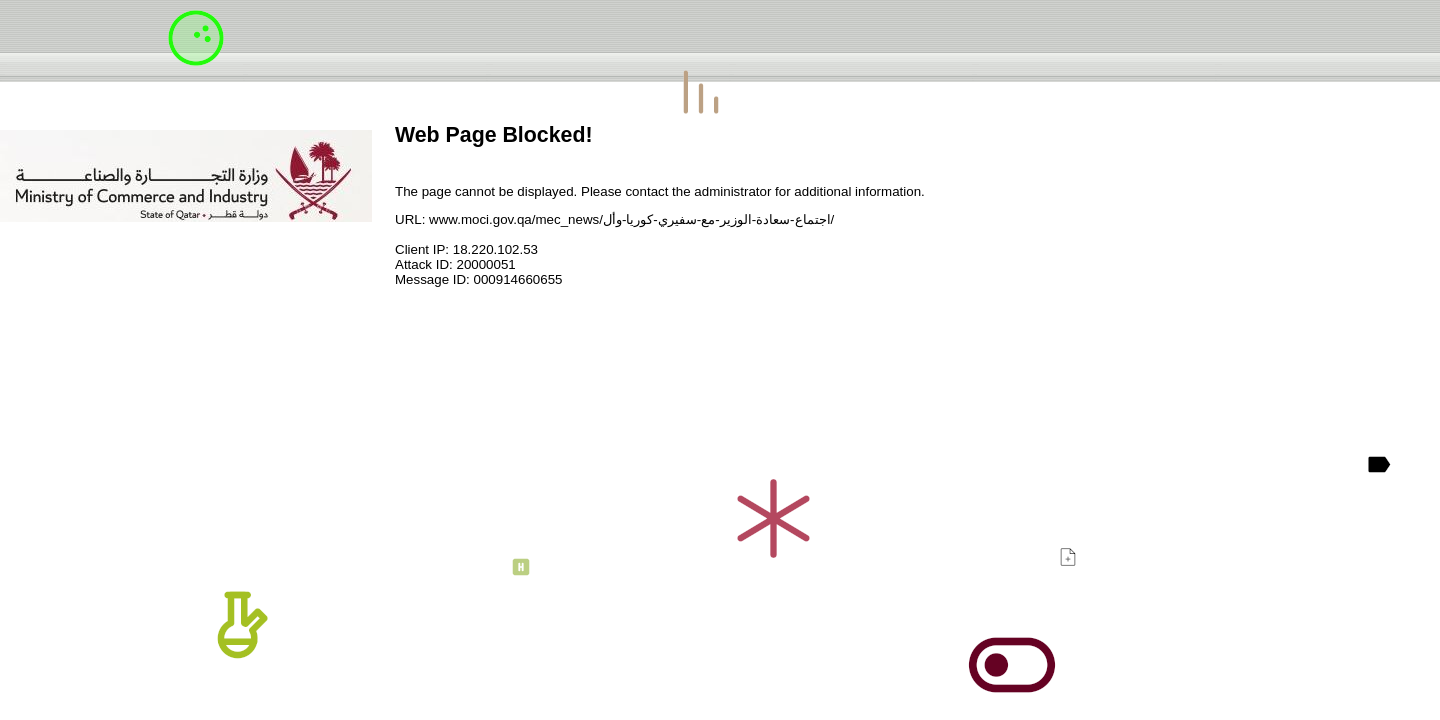 The height and width of the screenshot is (720, 1440). Describe the element at coordinates (1012, 665) in the screenshot. I see `toggle switch in off position` at that location.